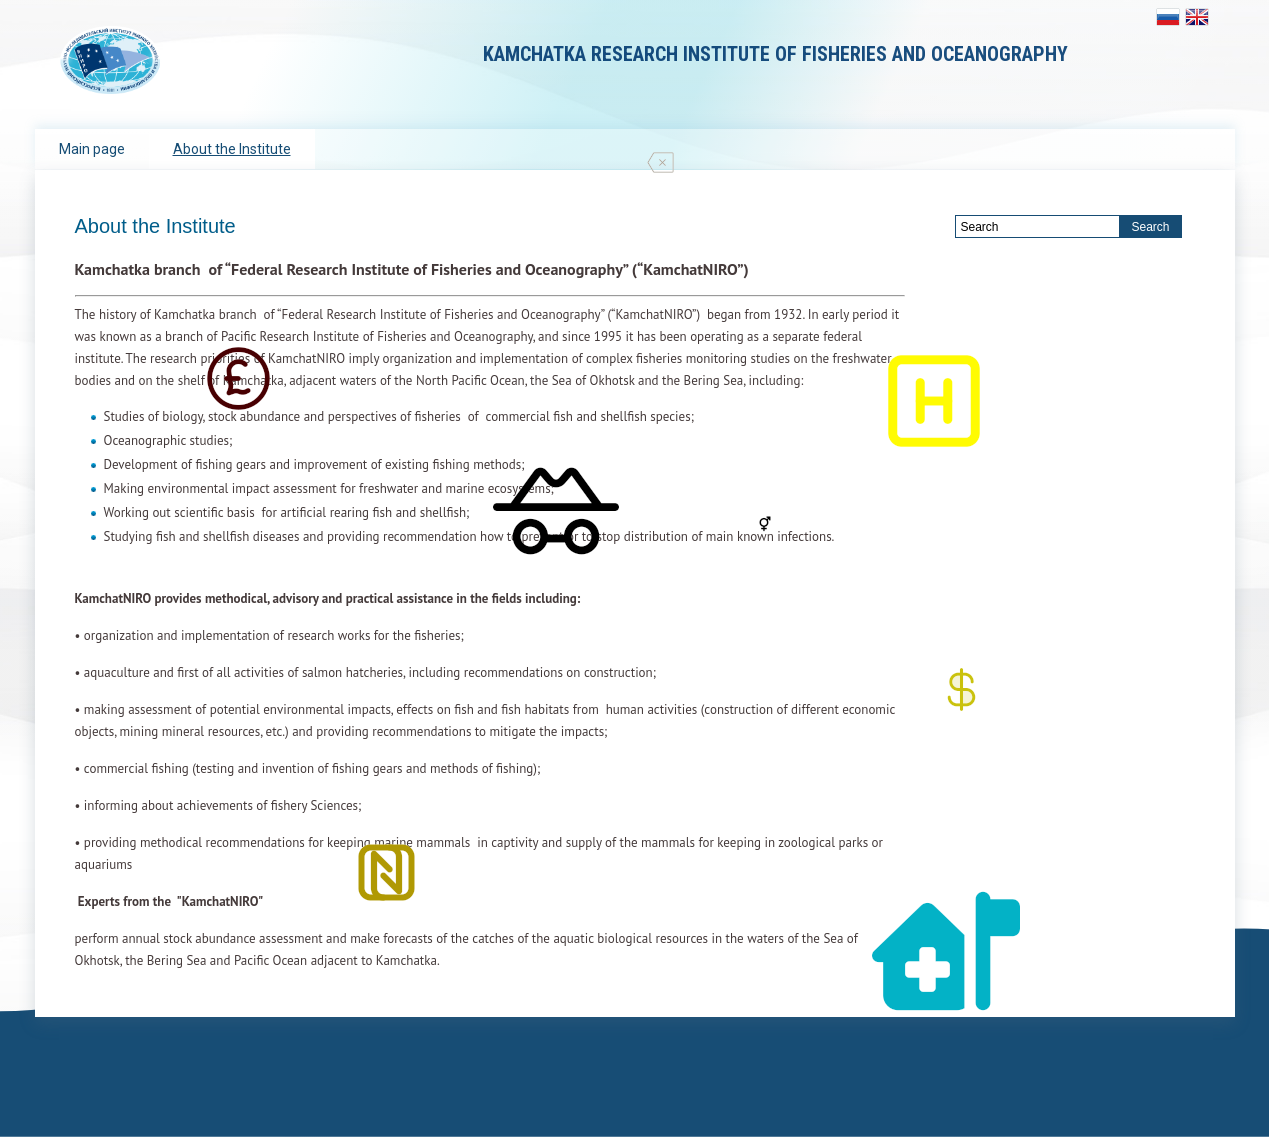 Image resolution: width=1269 pixels, height=1137 pixels. What do you see at coordinates (238, 378) in the screenshot?
I see `view balance in british pounds` at bounding box center [238, 378].